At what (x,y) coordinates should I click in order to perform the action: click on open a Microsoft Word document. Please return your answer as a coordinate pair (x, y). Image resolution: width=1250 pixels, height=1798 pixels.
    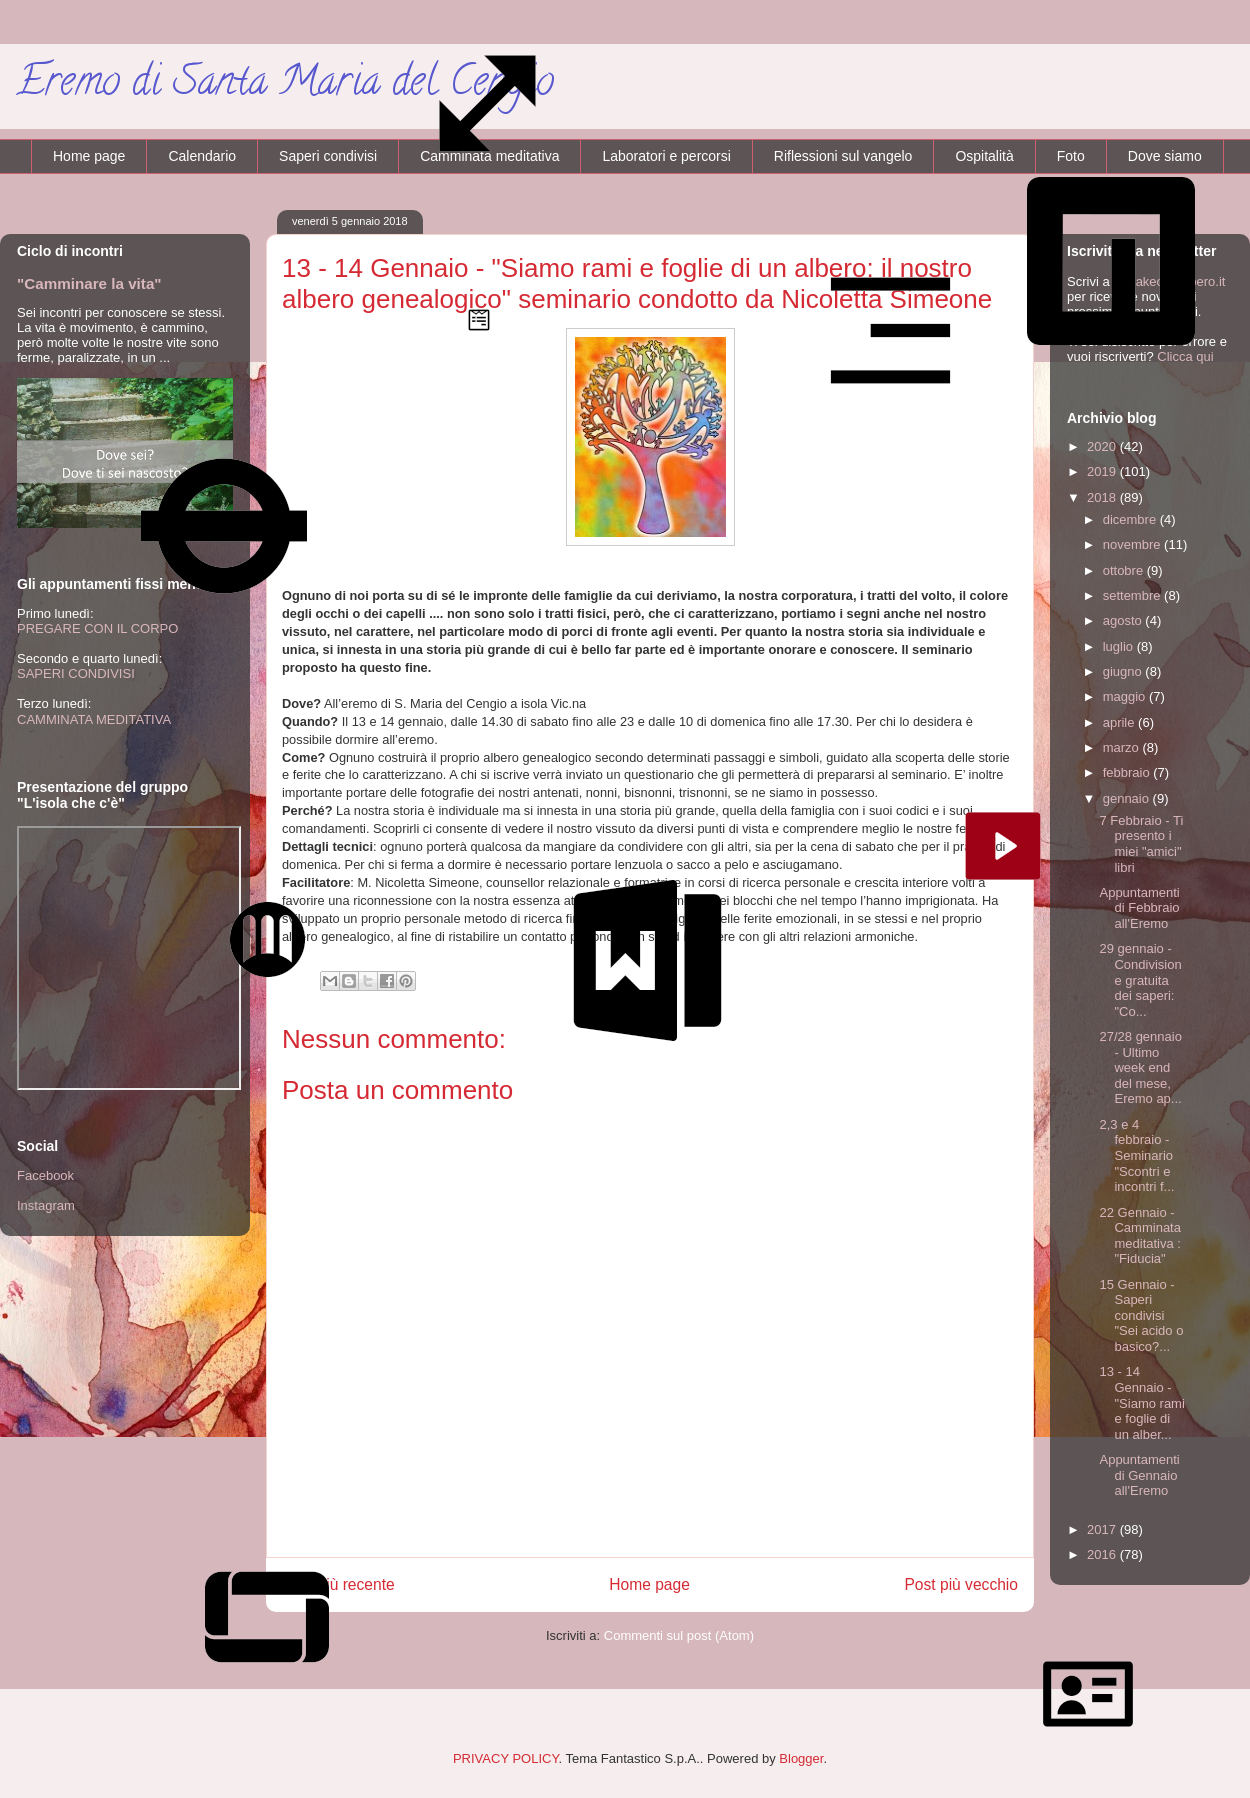
    Looking at the image, I should click on (647, 960).